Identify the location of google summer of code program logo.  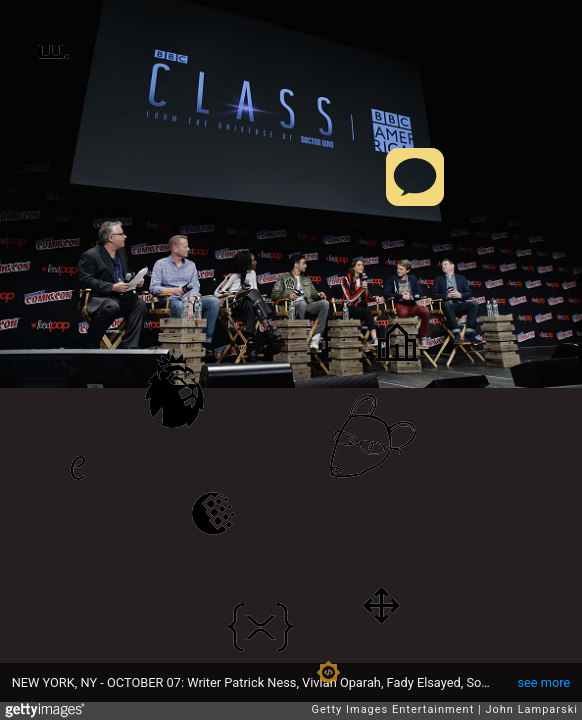
(328, 672).